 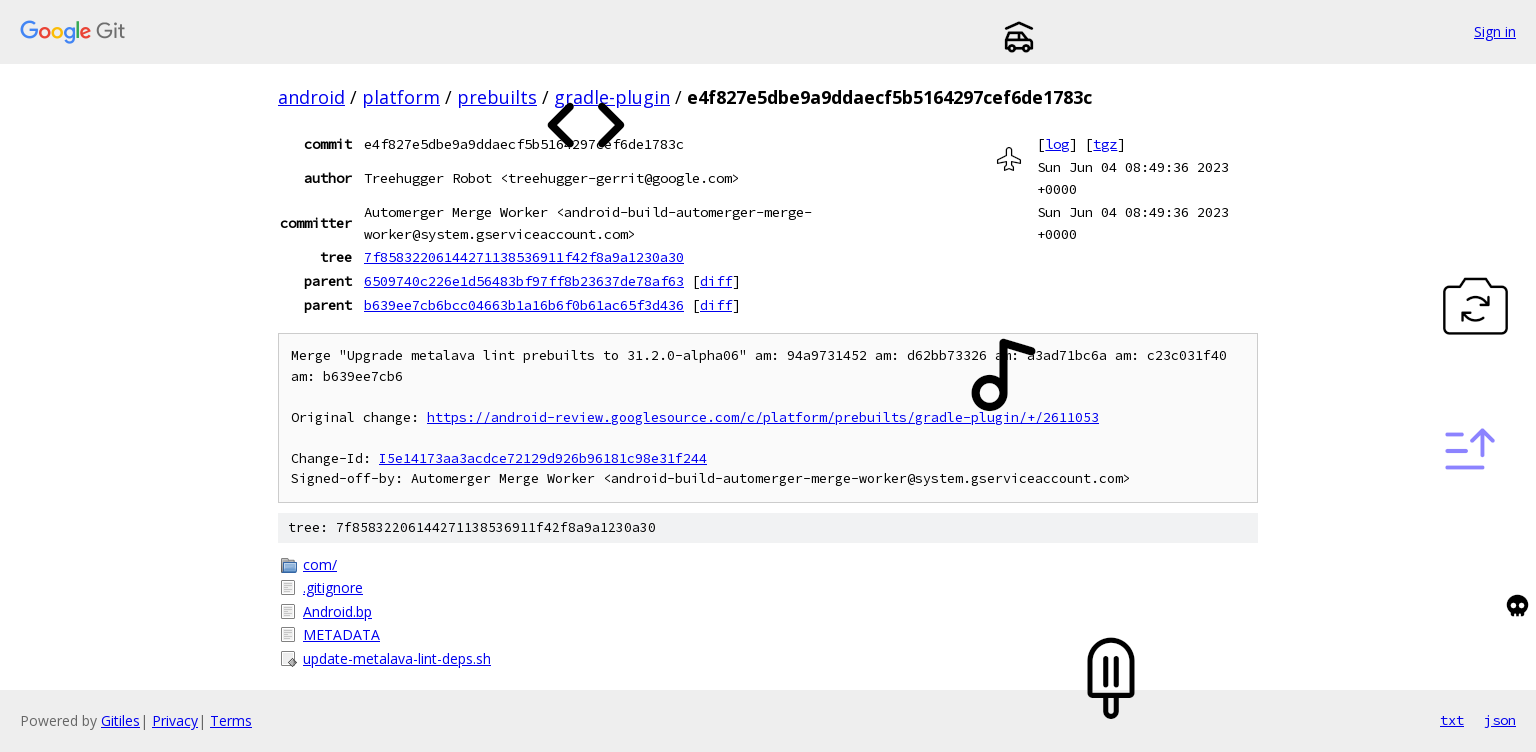 What do you see at coordinates (1003, 373) in the screenshot?
I see `access music or audio player` at bounding box center [1003, 373].